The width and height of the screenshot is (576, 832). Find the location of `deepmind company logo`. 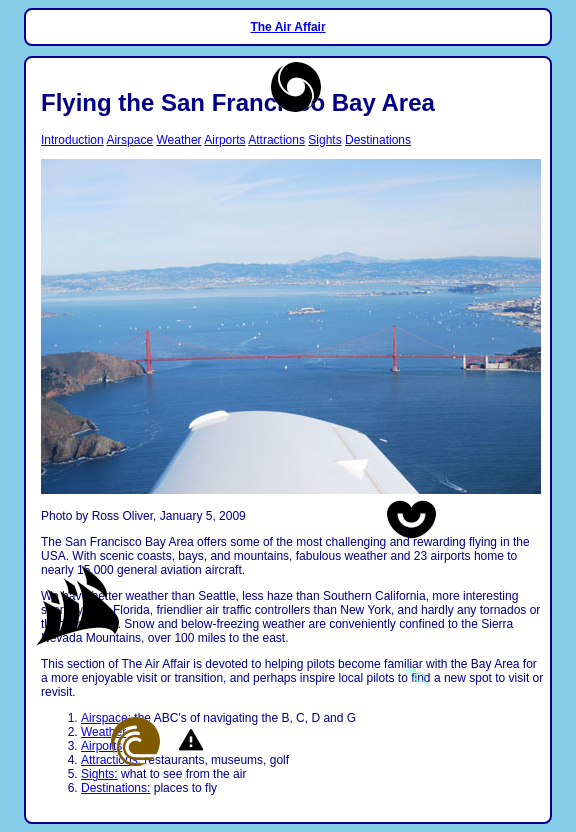

deepmind company logo is located at coordinates (296, 87).